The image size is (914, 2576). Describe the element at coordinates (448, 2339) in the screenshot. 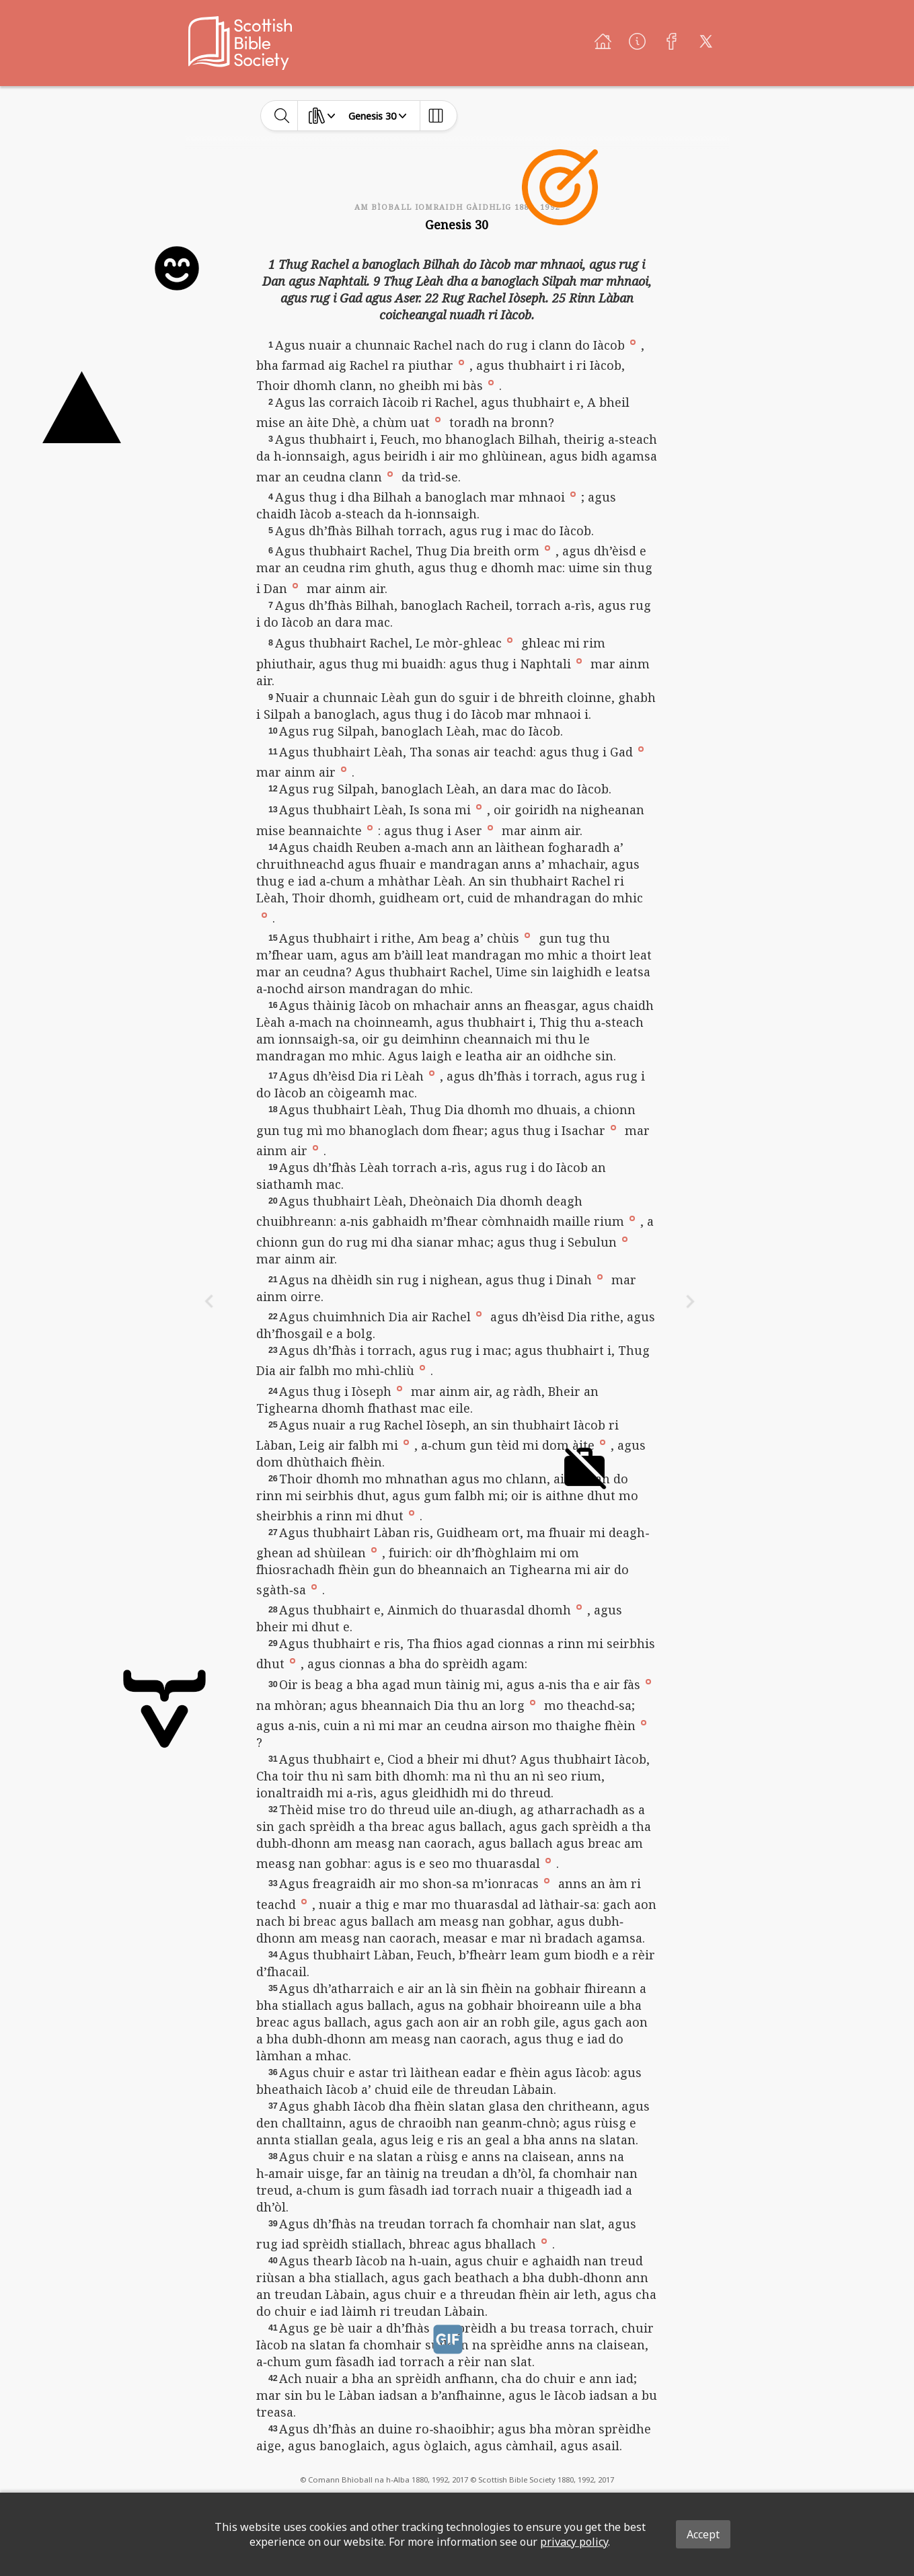

I see `insert a GIF into your message` at that location.